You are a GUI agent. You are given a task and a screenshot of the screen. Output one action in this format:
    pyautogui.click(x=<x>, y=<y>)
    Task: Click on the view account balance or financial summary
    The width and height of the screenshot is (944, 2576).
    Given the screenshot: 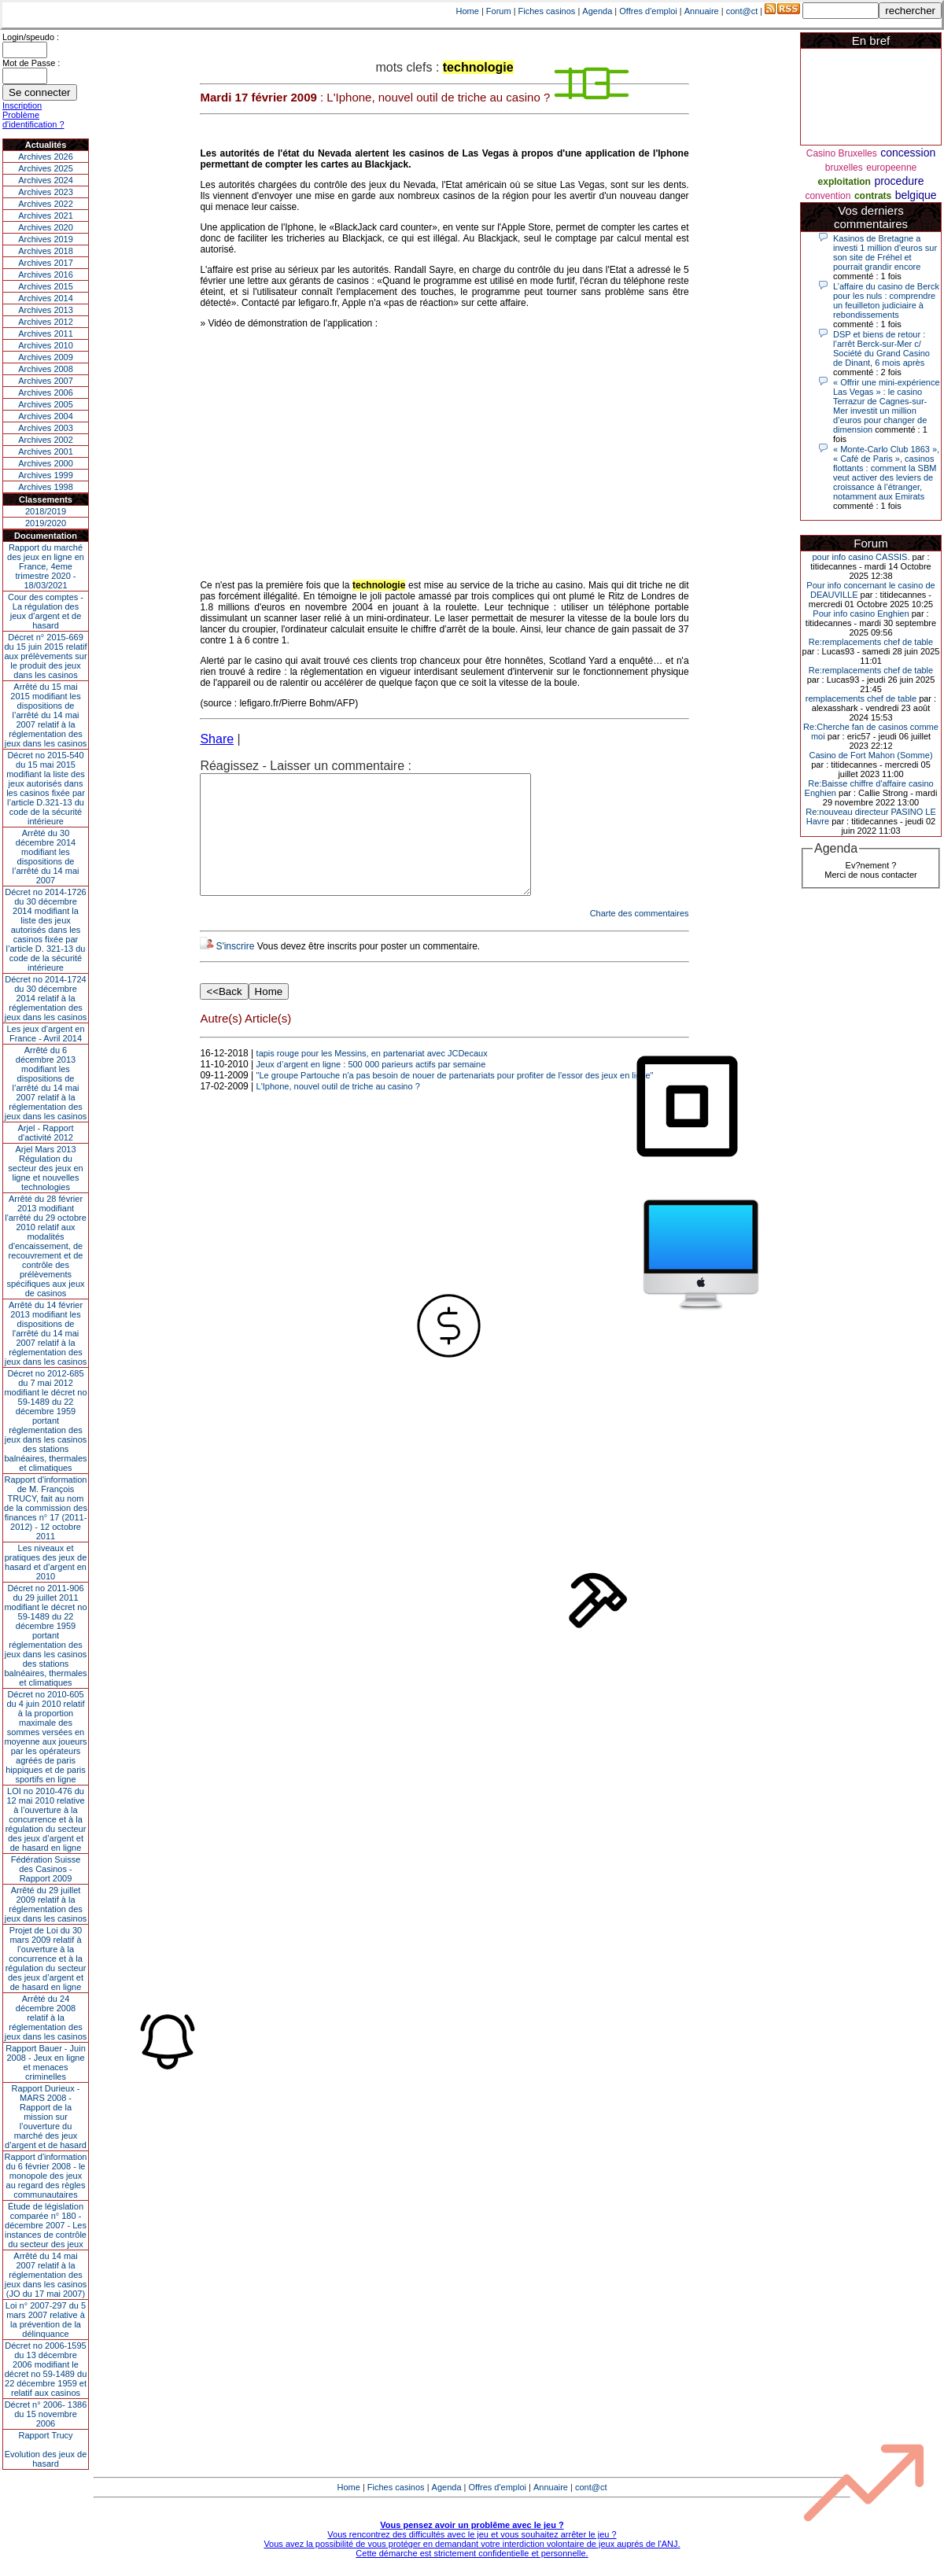 What is the action you would take?
    pyautogui.click(x=448, y=1325)
    